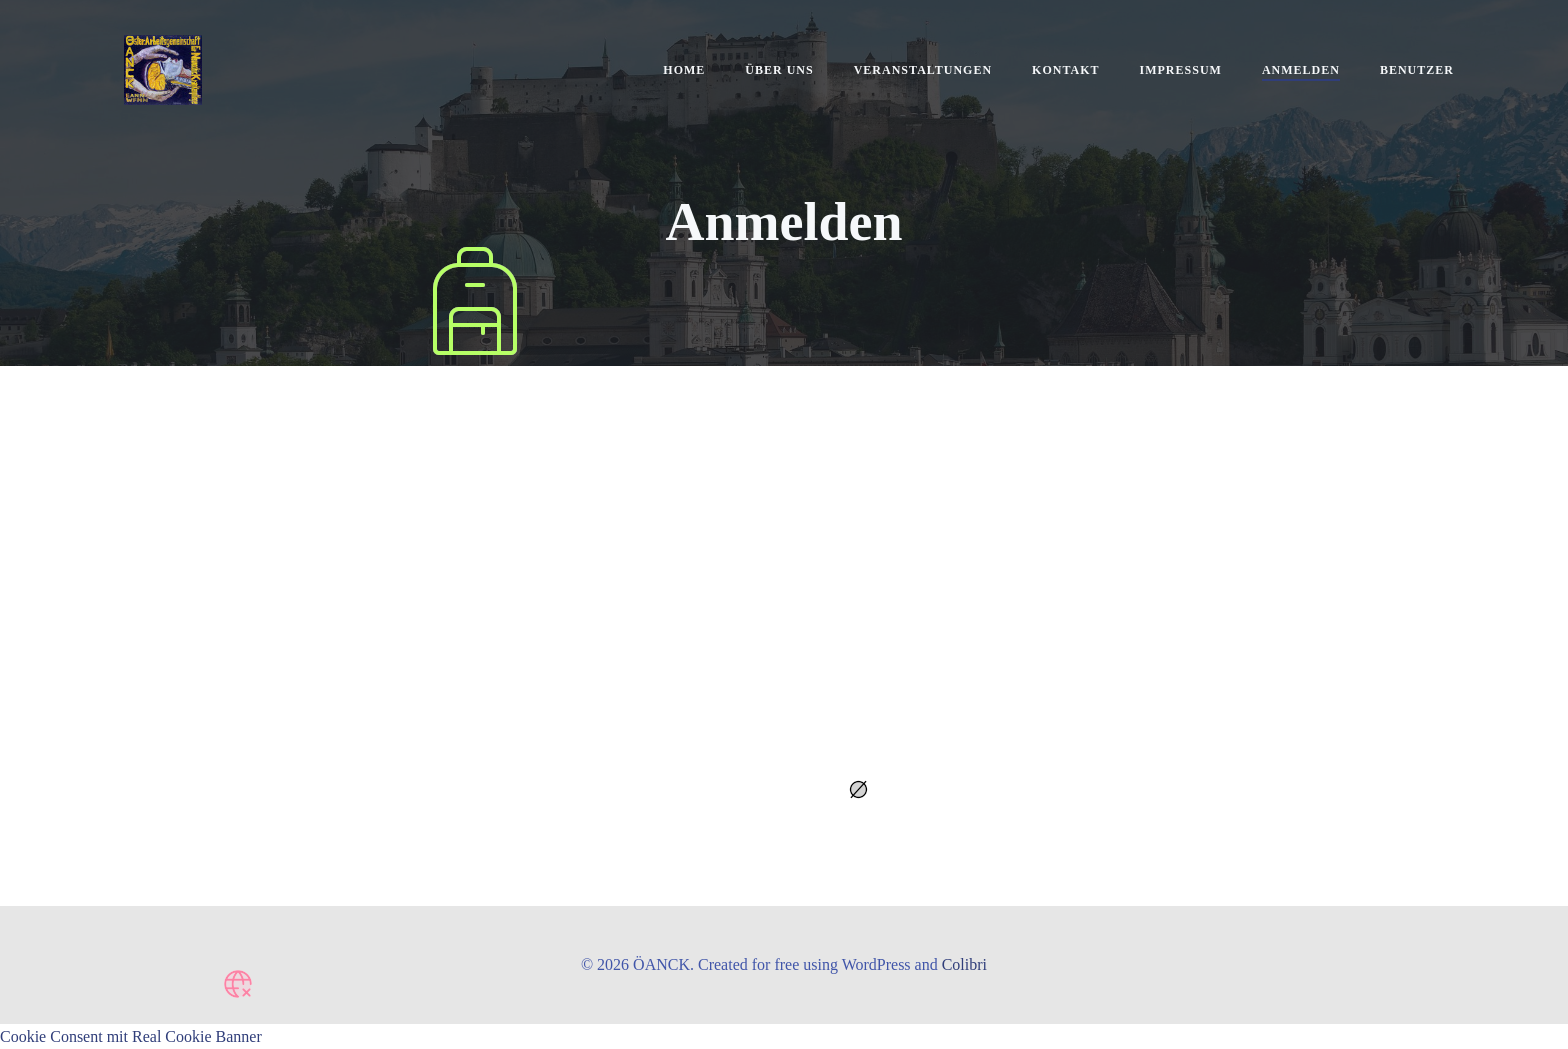 The image size is (1568, 1049). Describe the element at coordinates (475, 305) in the screenshot. I see `access your inventory or storage` at that location.